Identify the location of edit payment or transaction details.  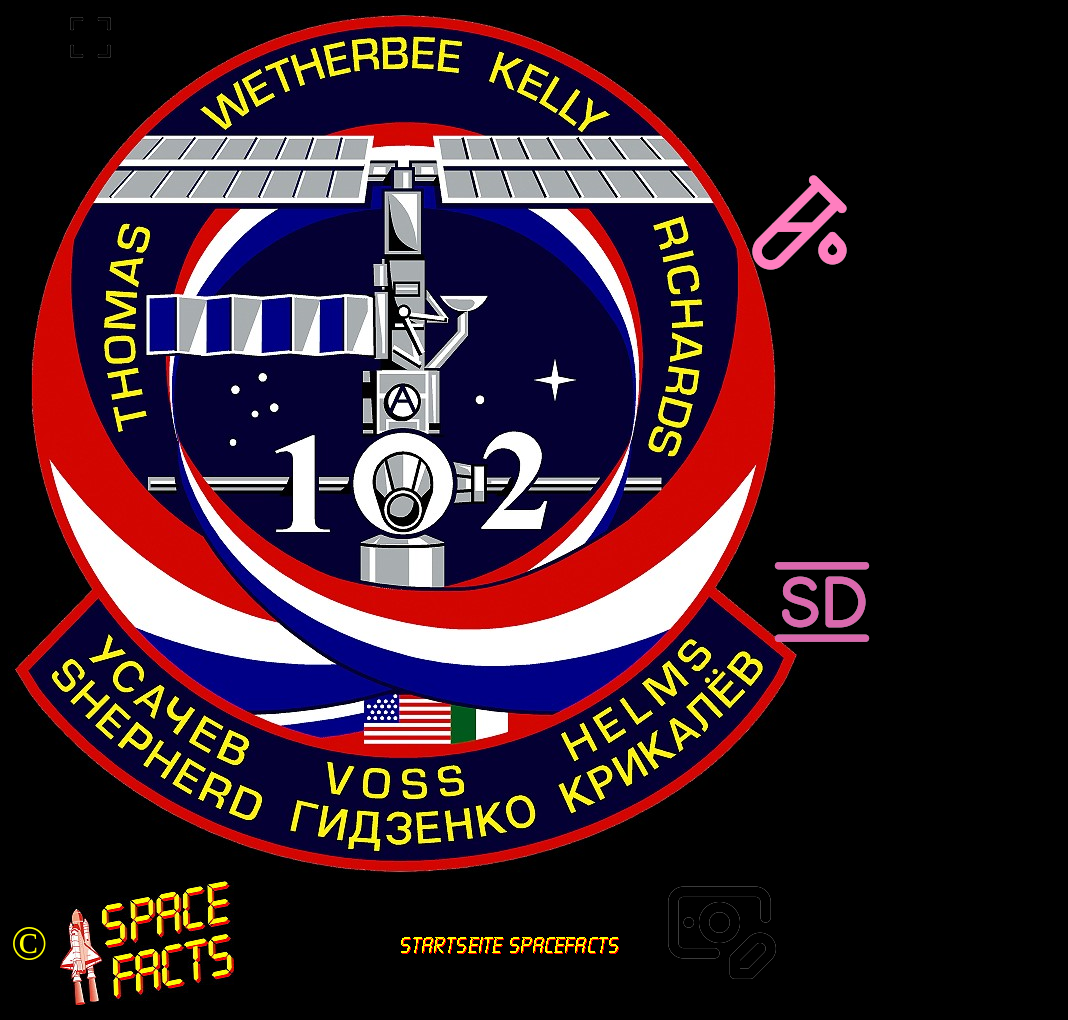
(719, 922).